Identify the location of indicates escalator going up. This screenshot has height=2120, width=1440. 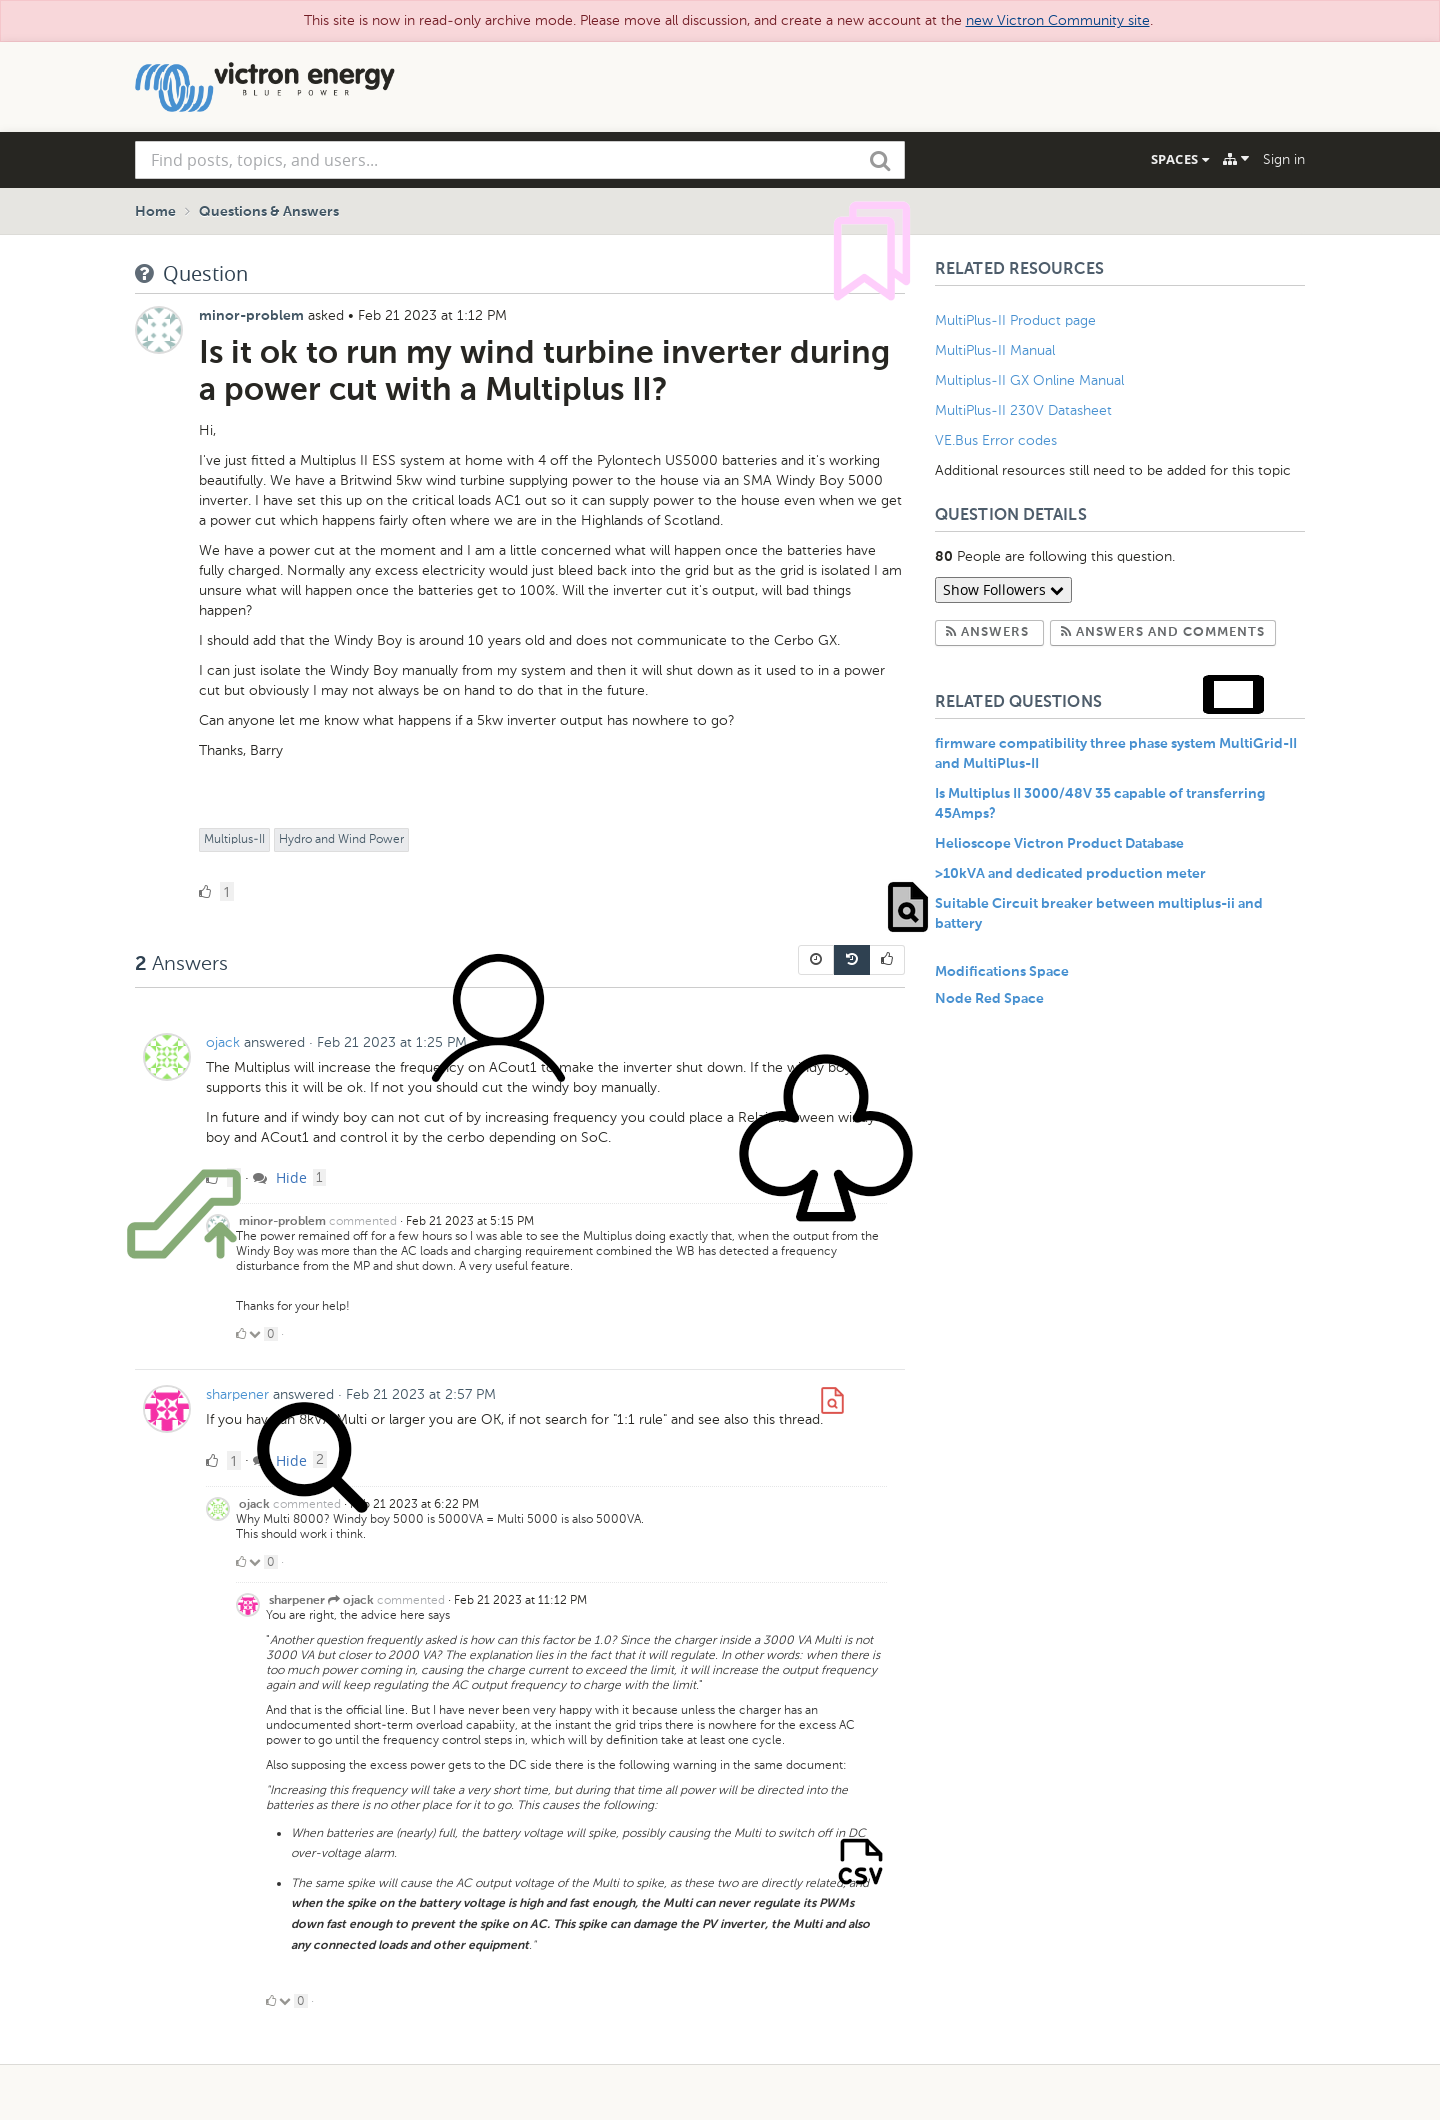
(184, 1214).